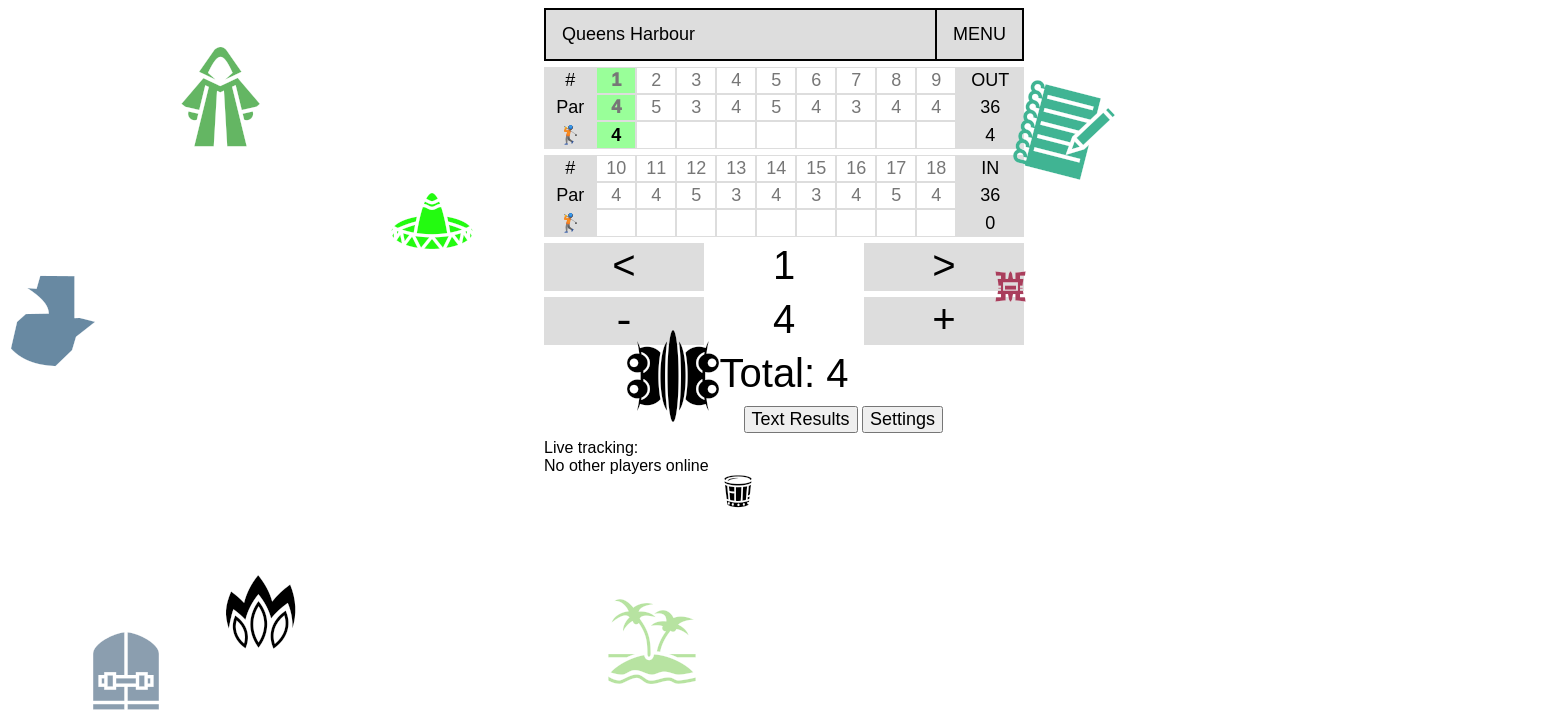 This screenshot has width=1568, height=720. I want to click on select robe or cloak equipment, so click(220, 96).